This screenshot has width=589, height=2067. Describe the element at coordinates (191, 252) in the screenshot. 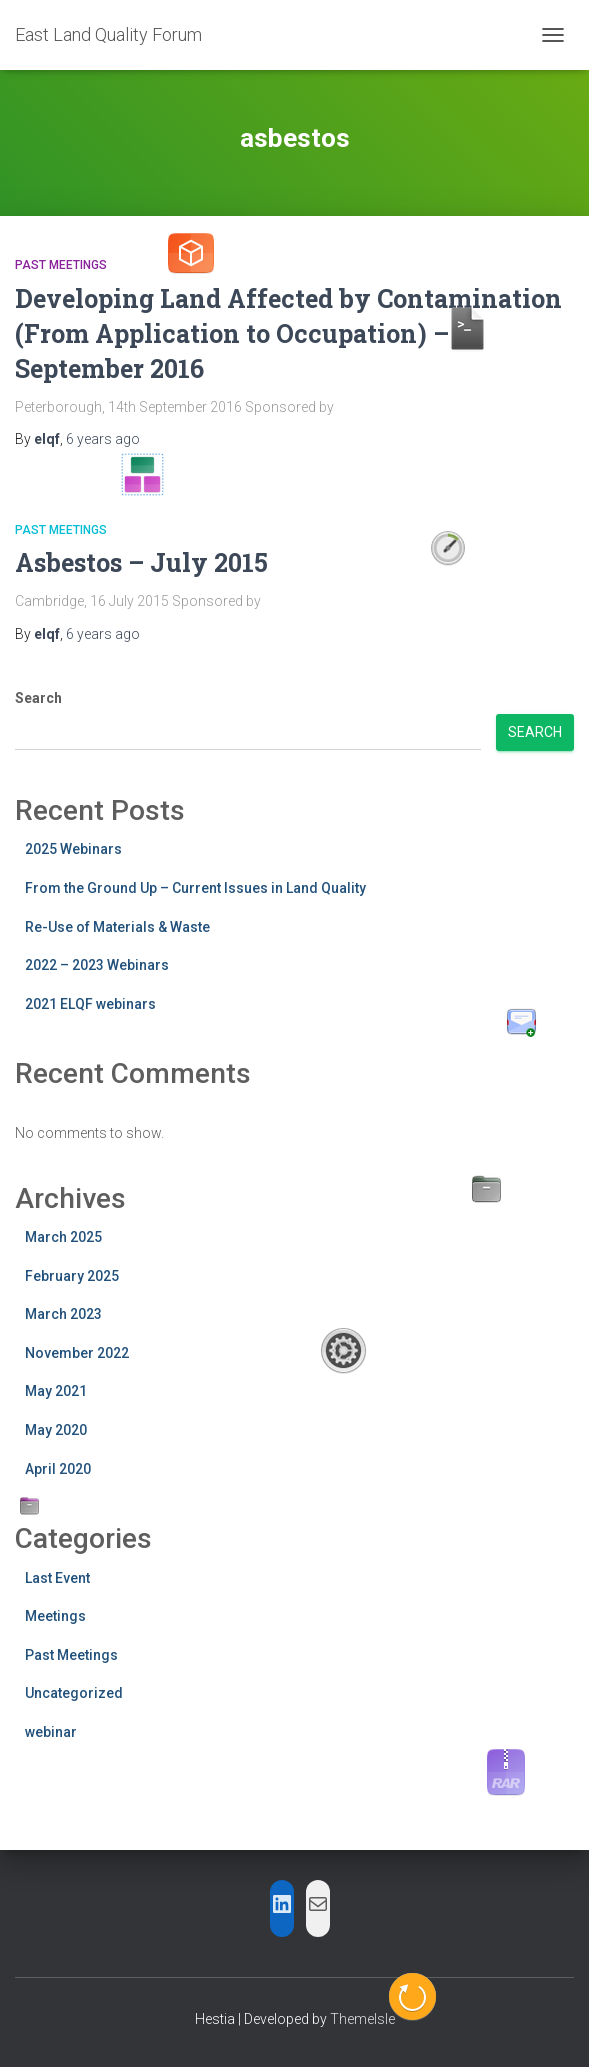

I see `3D model file in STL binary format` at that location.